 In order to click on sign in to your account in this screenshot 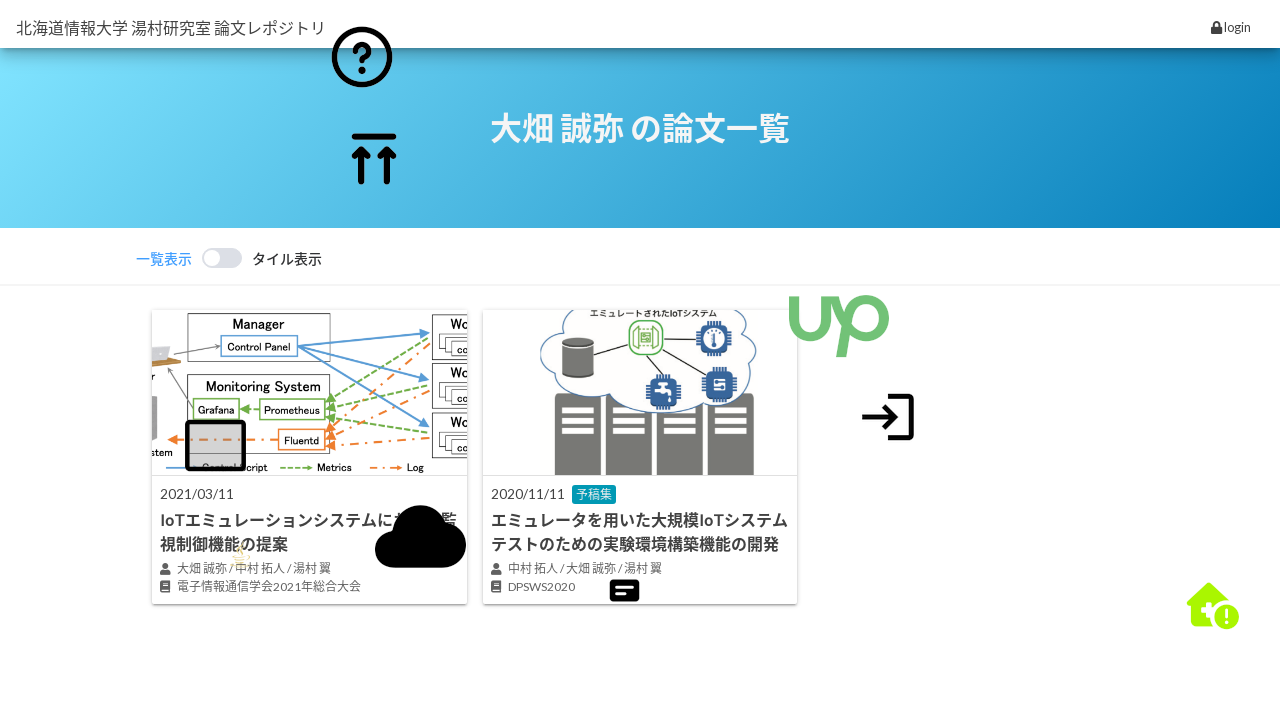, I will do `click(888, 417)`.